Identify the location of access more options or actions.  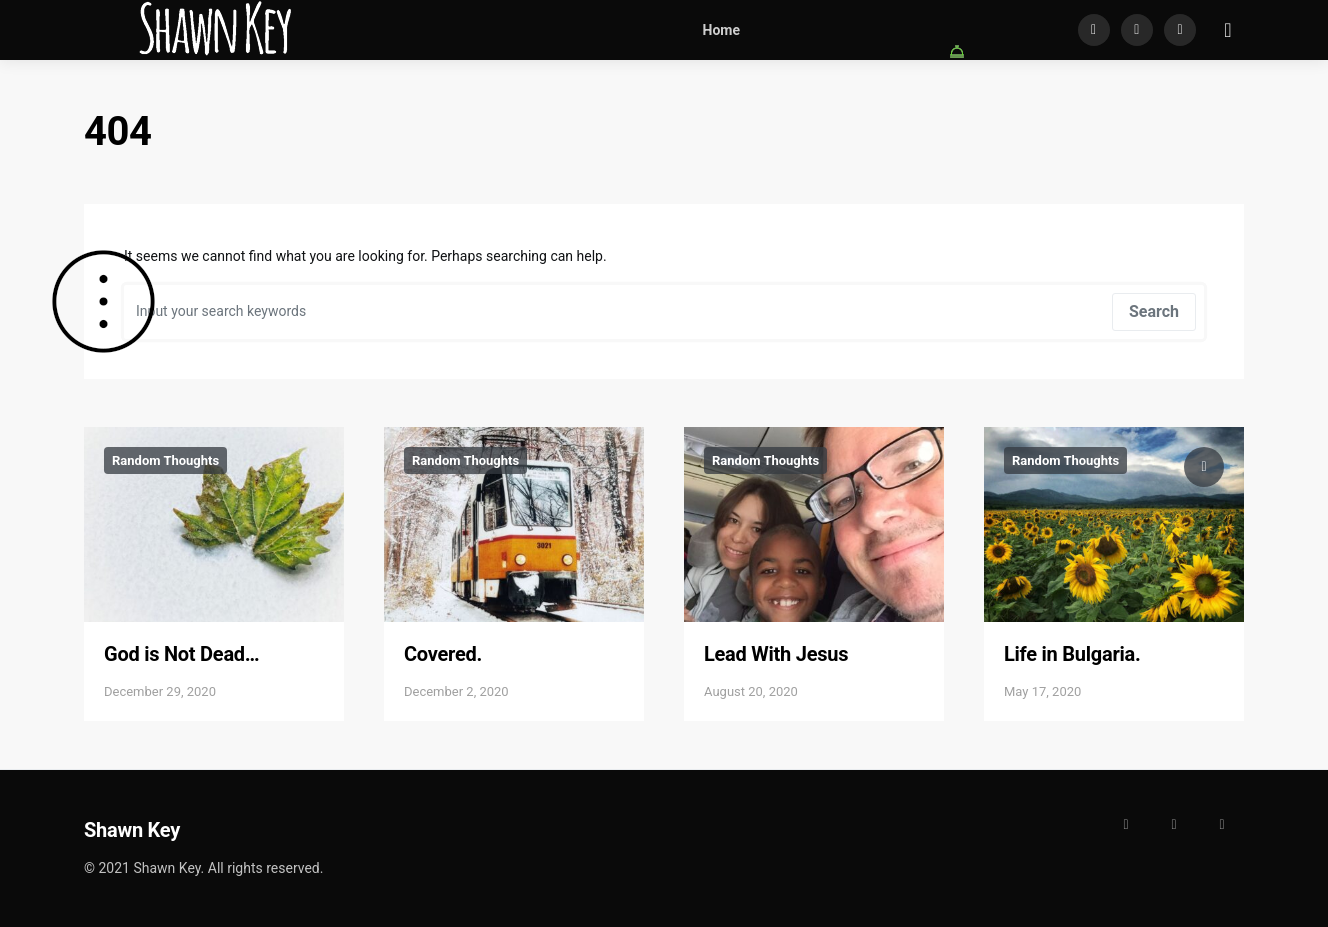
(103, 301).